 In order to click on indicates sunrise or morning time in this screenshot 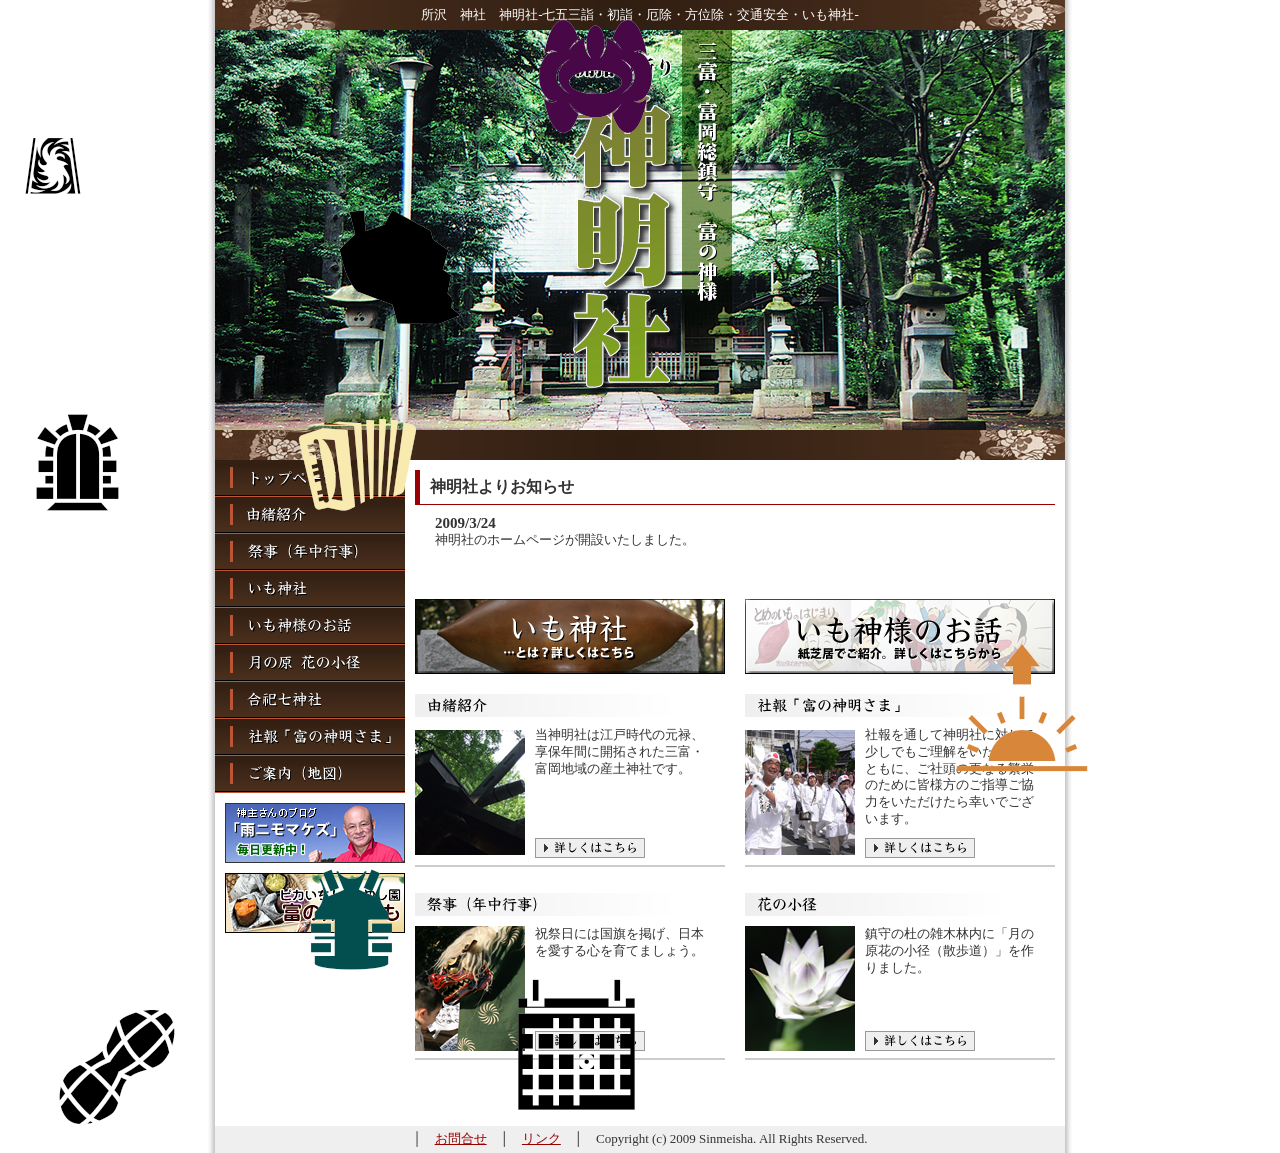, I will do `click(1022, 707)`.